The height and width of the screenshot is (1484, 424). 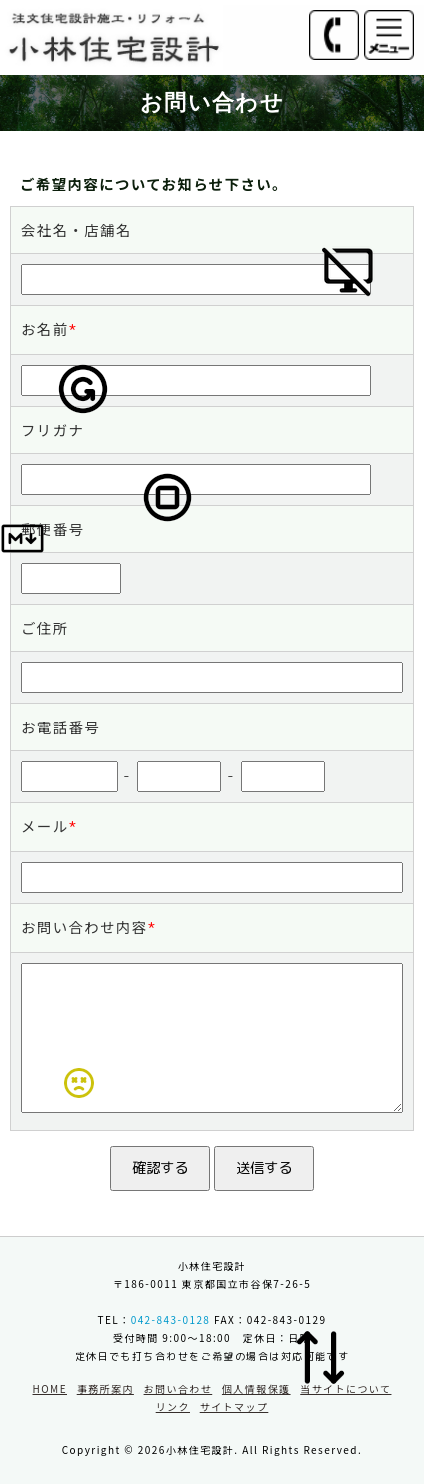 I want to click on sort items in ascending or descending order, so click(x=320, y=1357).